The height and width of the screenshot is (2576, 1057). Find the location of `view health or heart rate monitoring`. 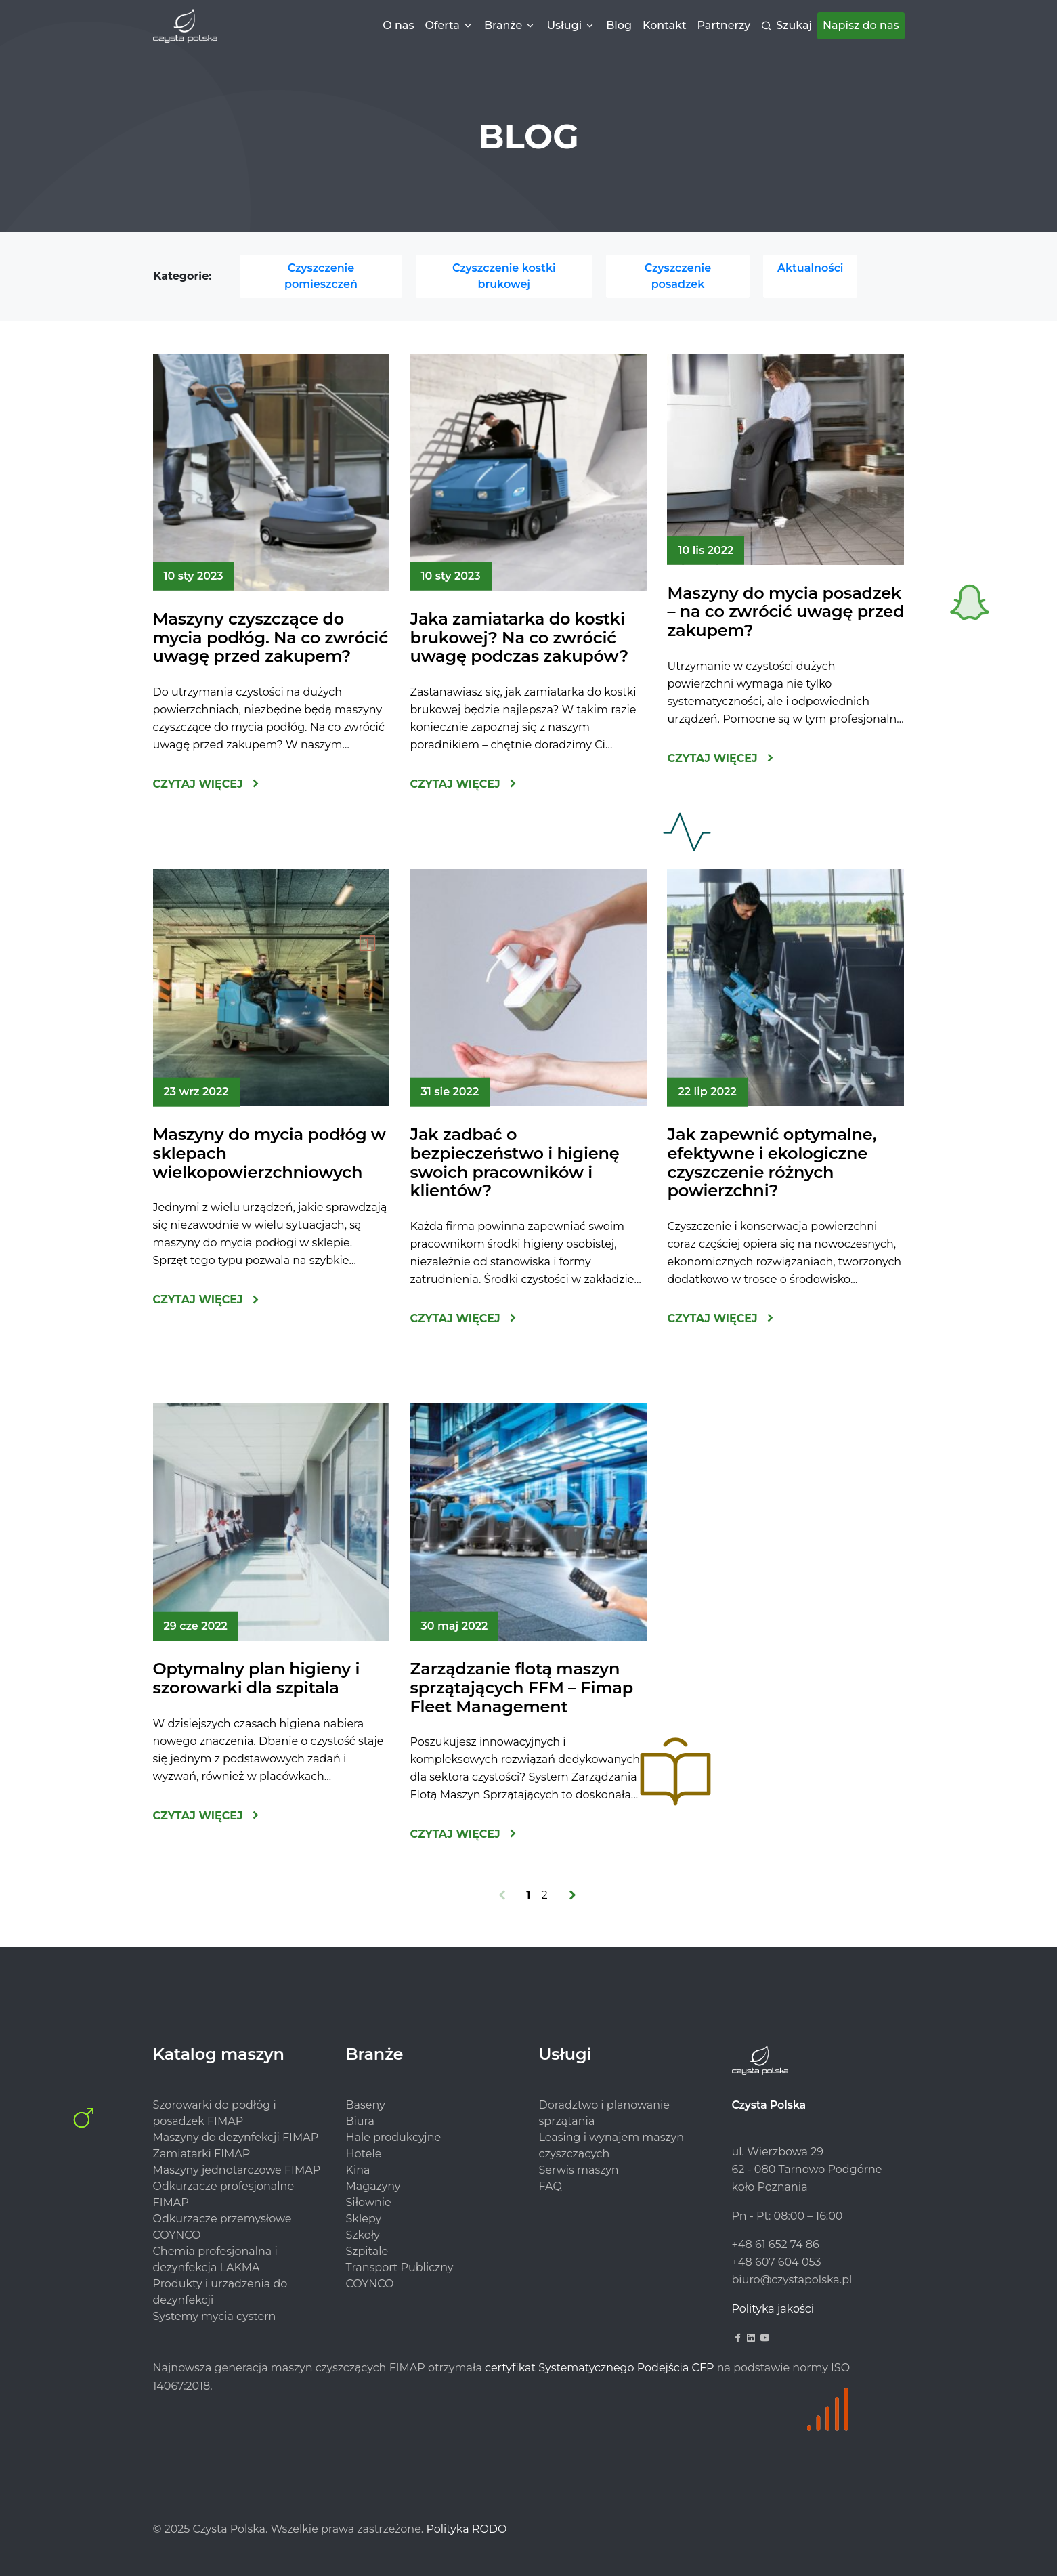

view health or heart rate monitoring is located at coordinates (687, 832).